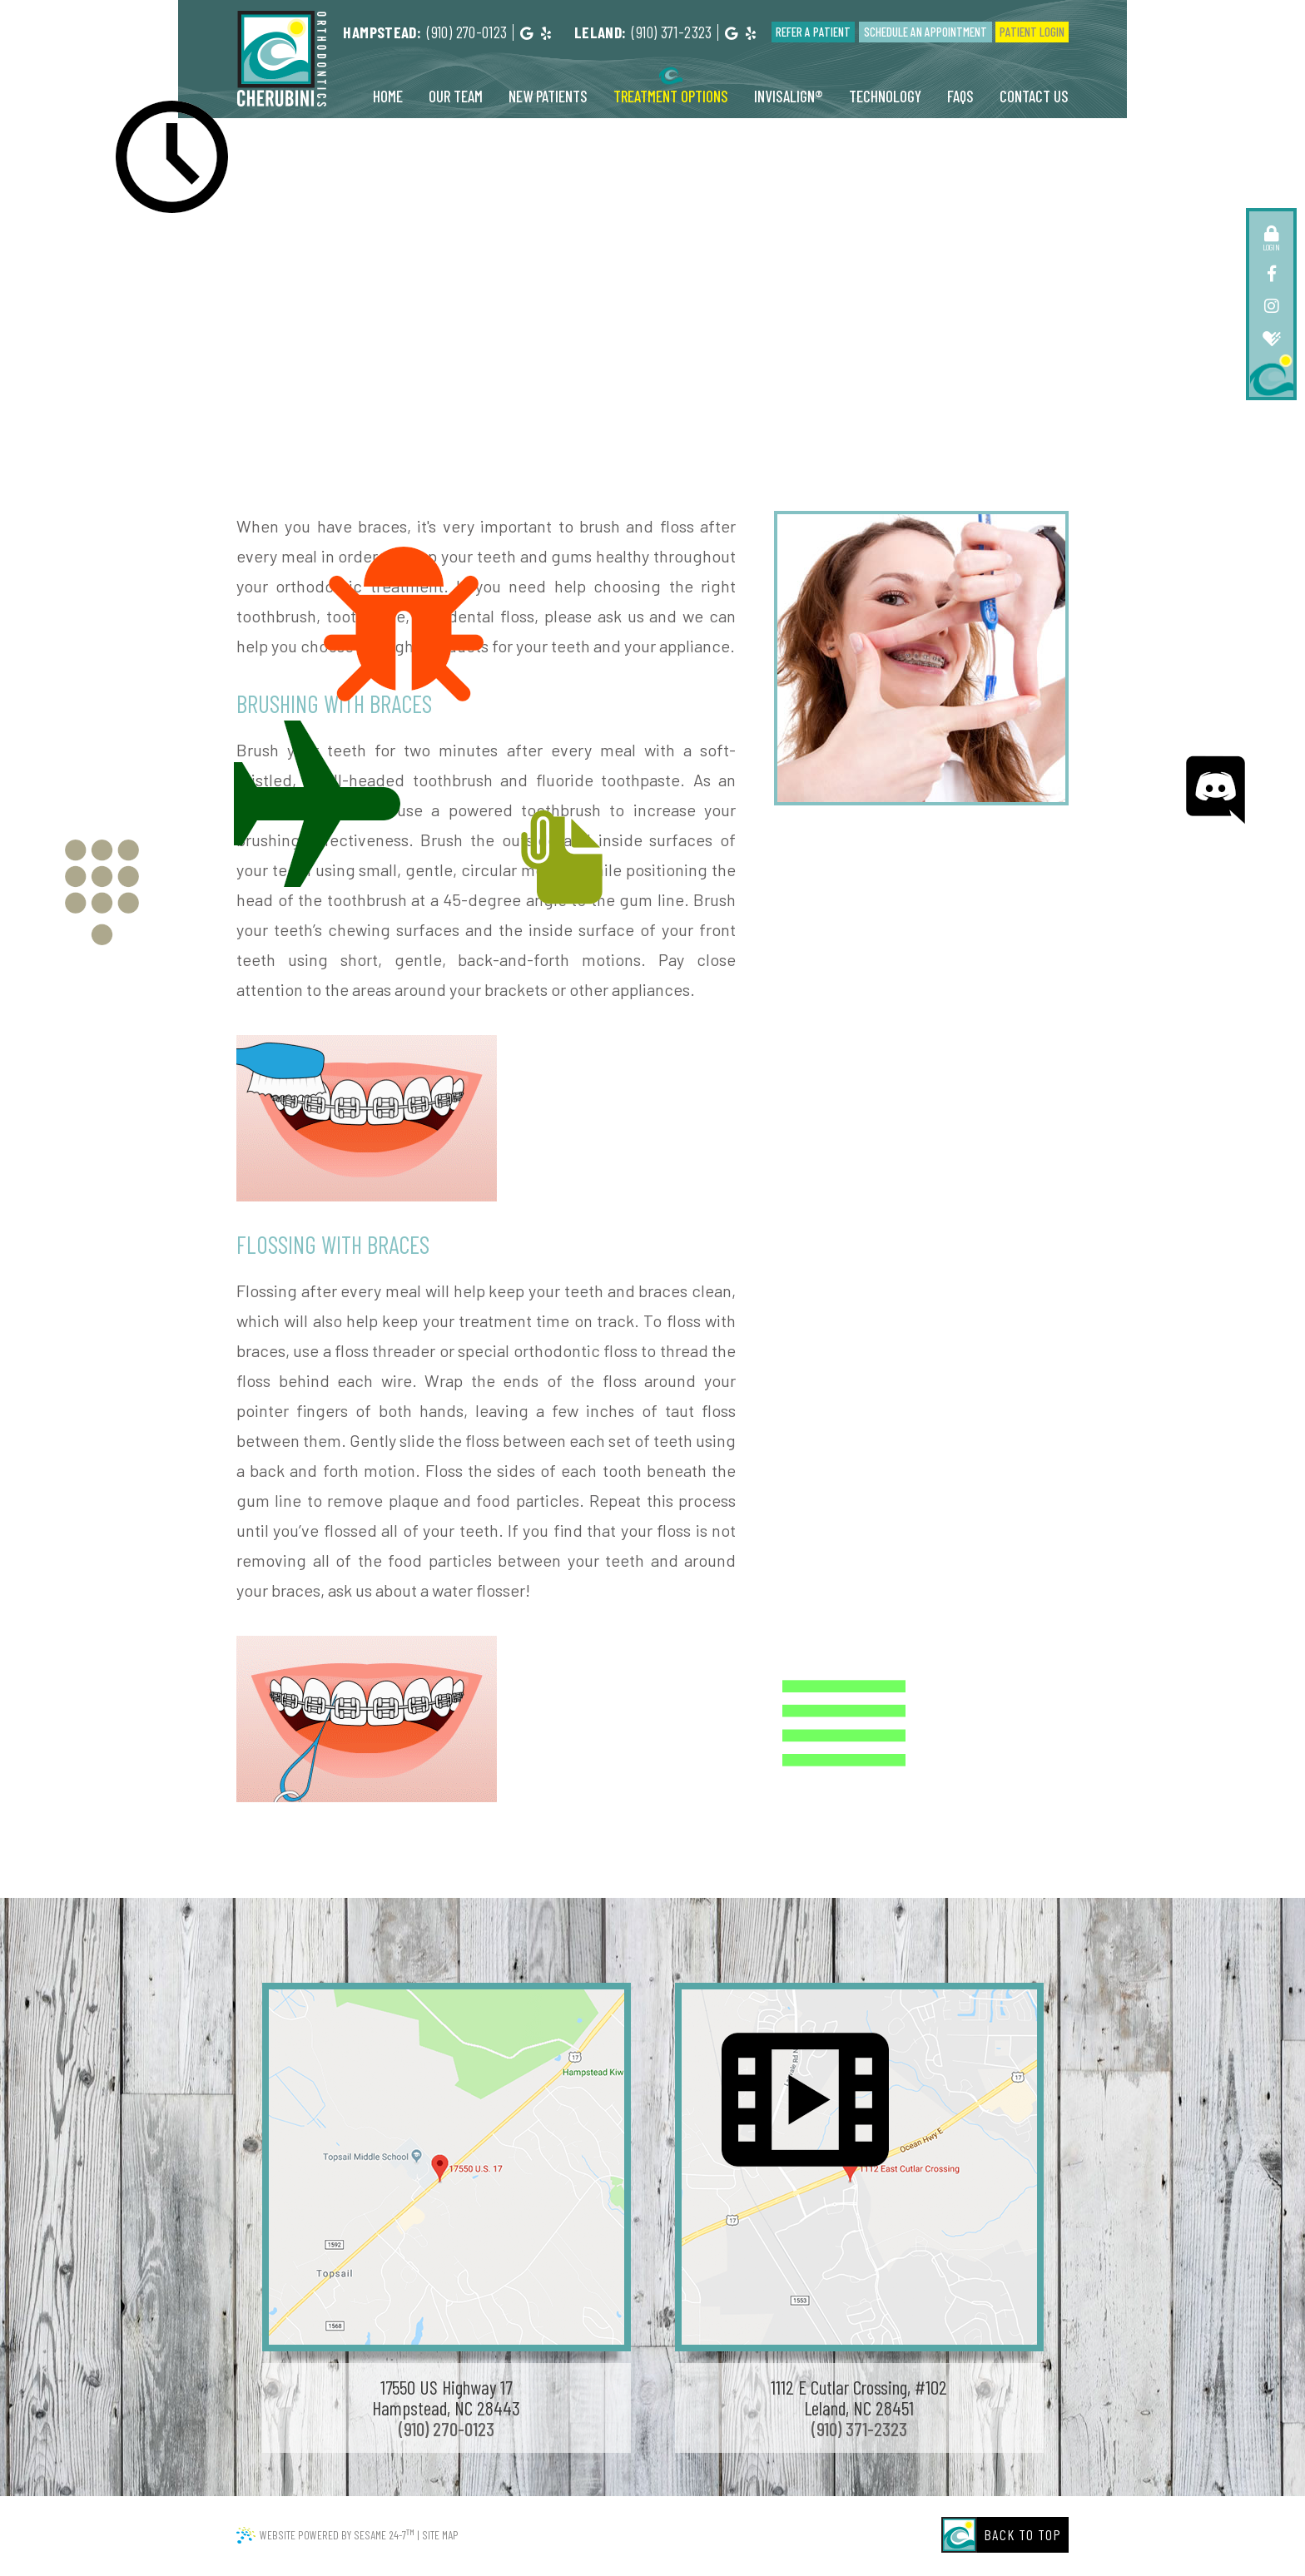 This screenshot has width=1305, height=2576. Describe the element at coordinates (404, 627) in the screenshot. I see `report a bug or issue` at that location.